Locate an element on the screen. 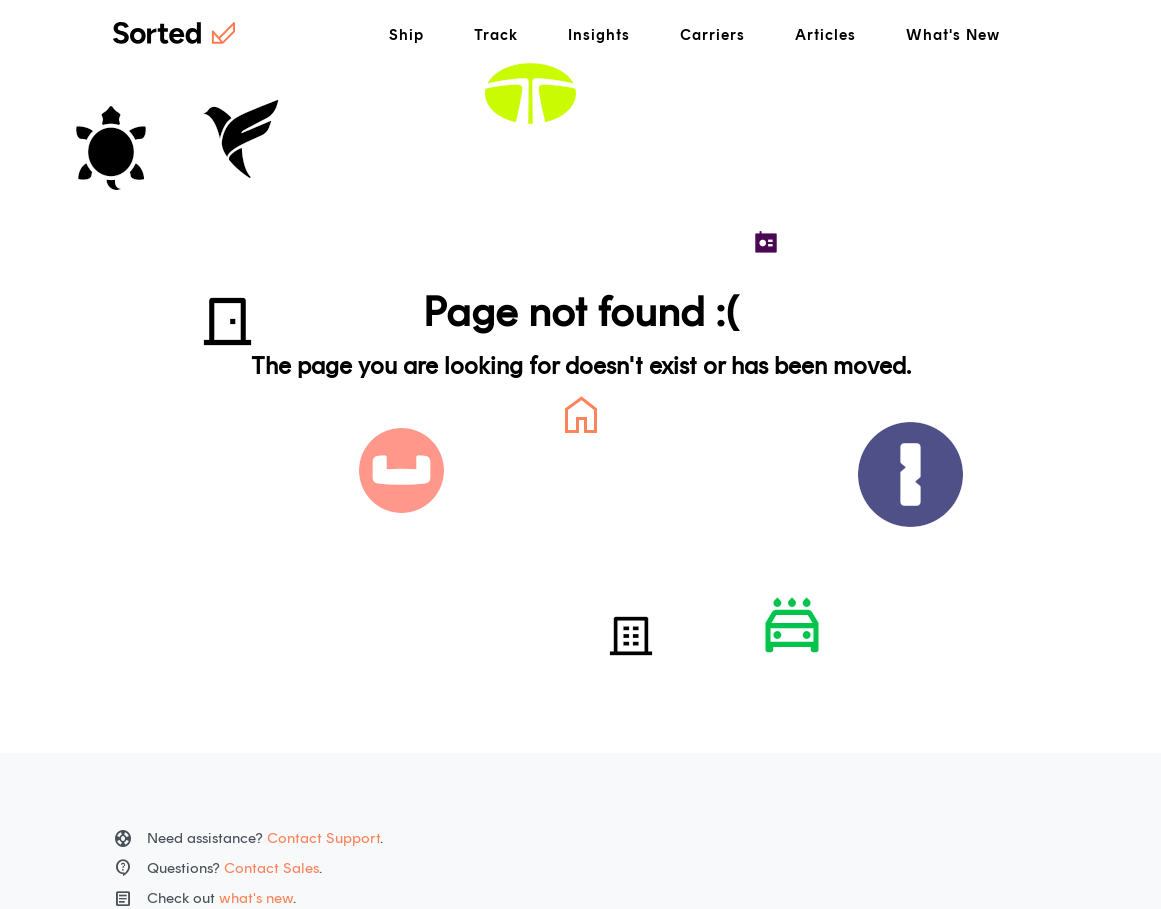 The height and width of the screenshot is (909, 1161). exit or log out of the application is located at coordinates (227, 321).